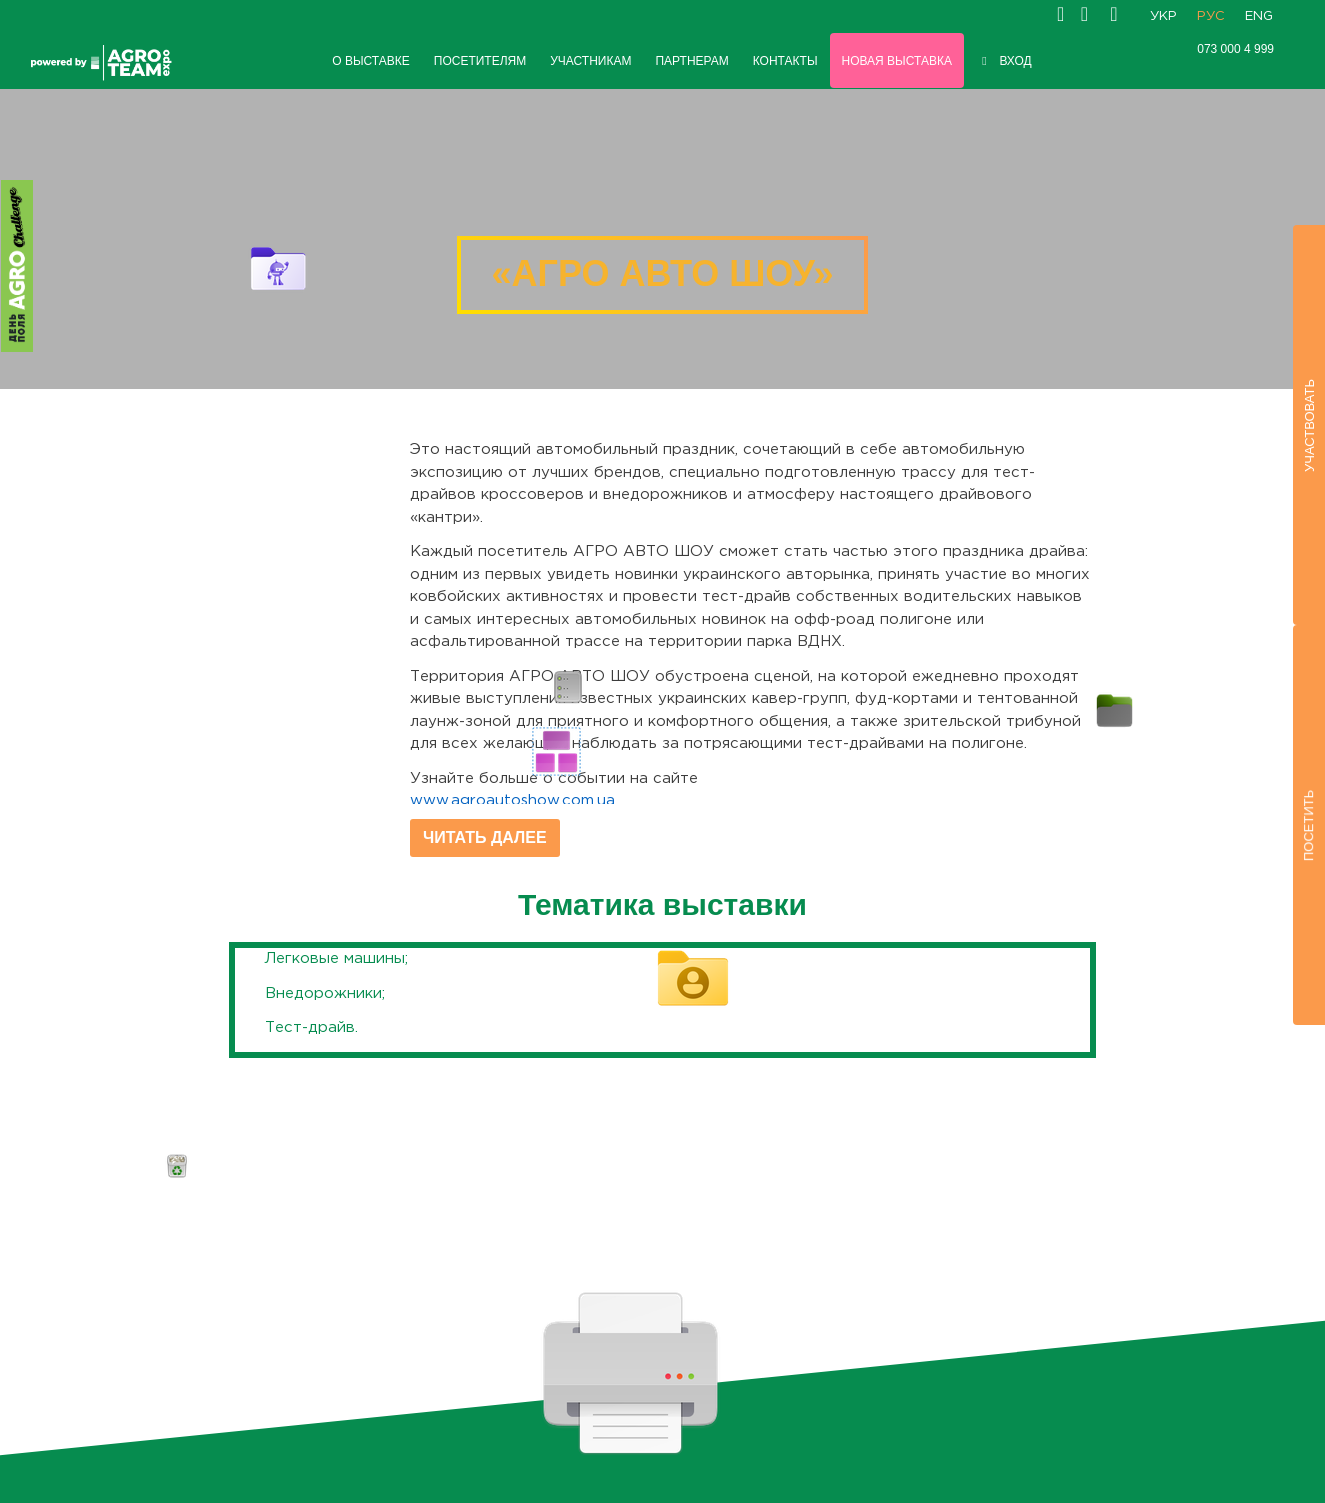 Image resolution: width=1325 pixels, height=1503 pixels. I want to click on open the maui framework project folder, so click(278, 270).